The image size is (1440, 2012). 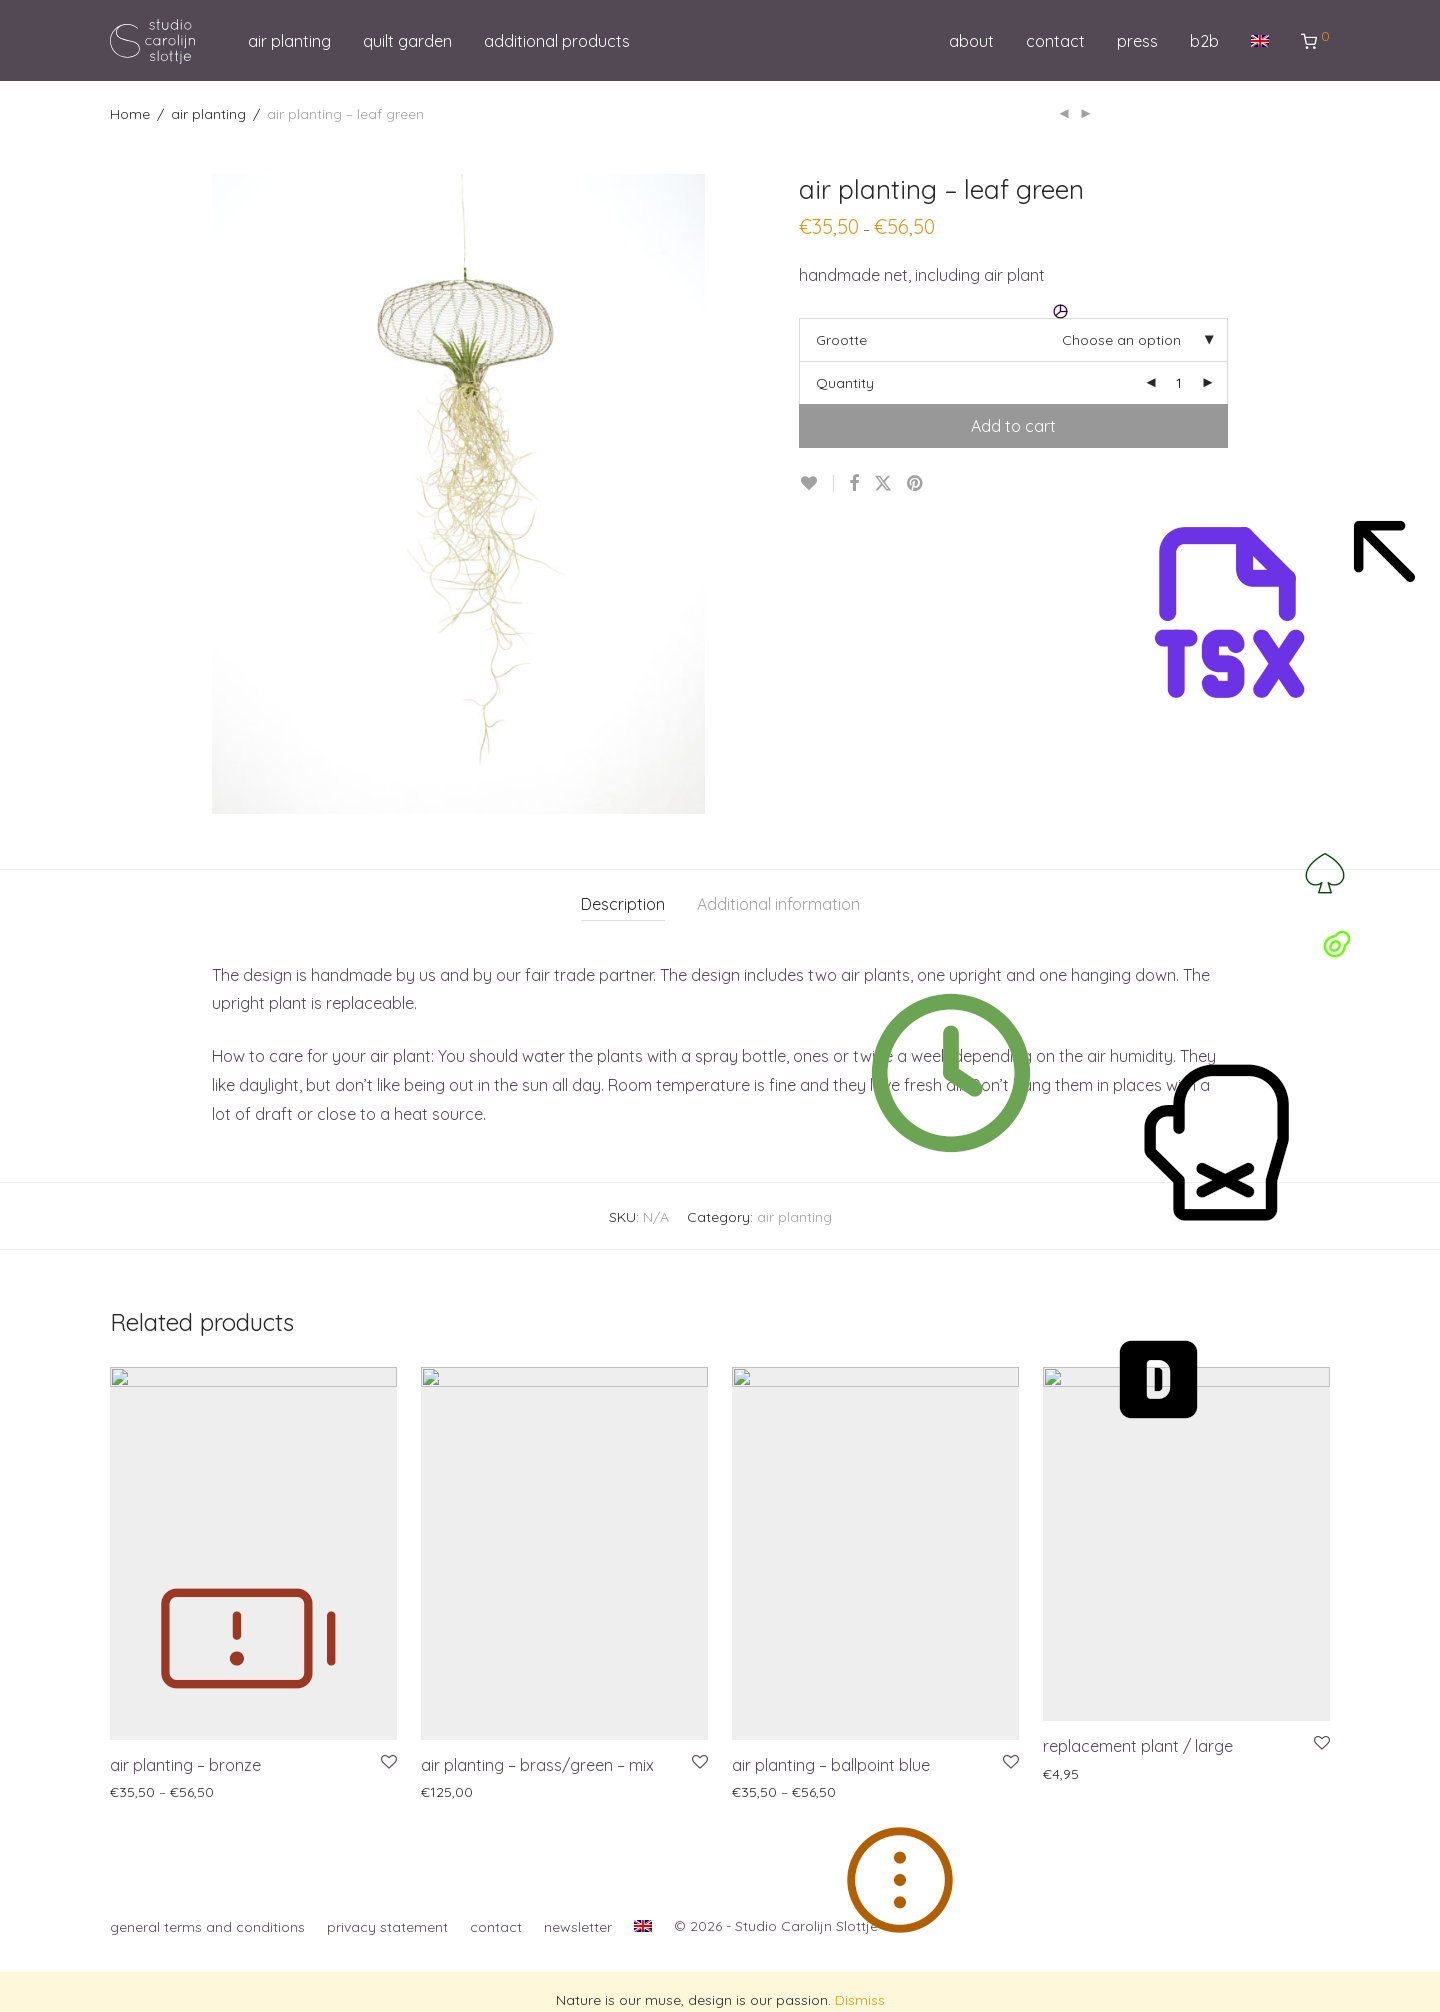 What do you see at coordinates (1219, 1145) in the screenshot?
I see `access boxing or martial arts content` at bounding box center [1219, 1145].